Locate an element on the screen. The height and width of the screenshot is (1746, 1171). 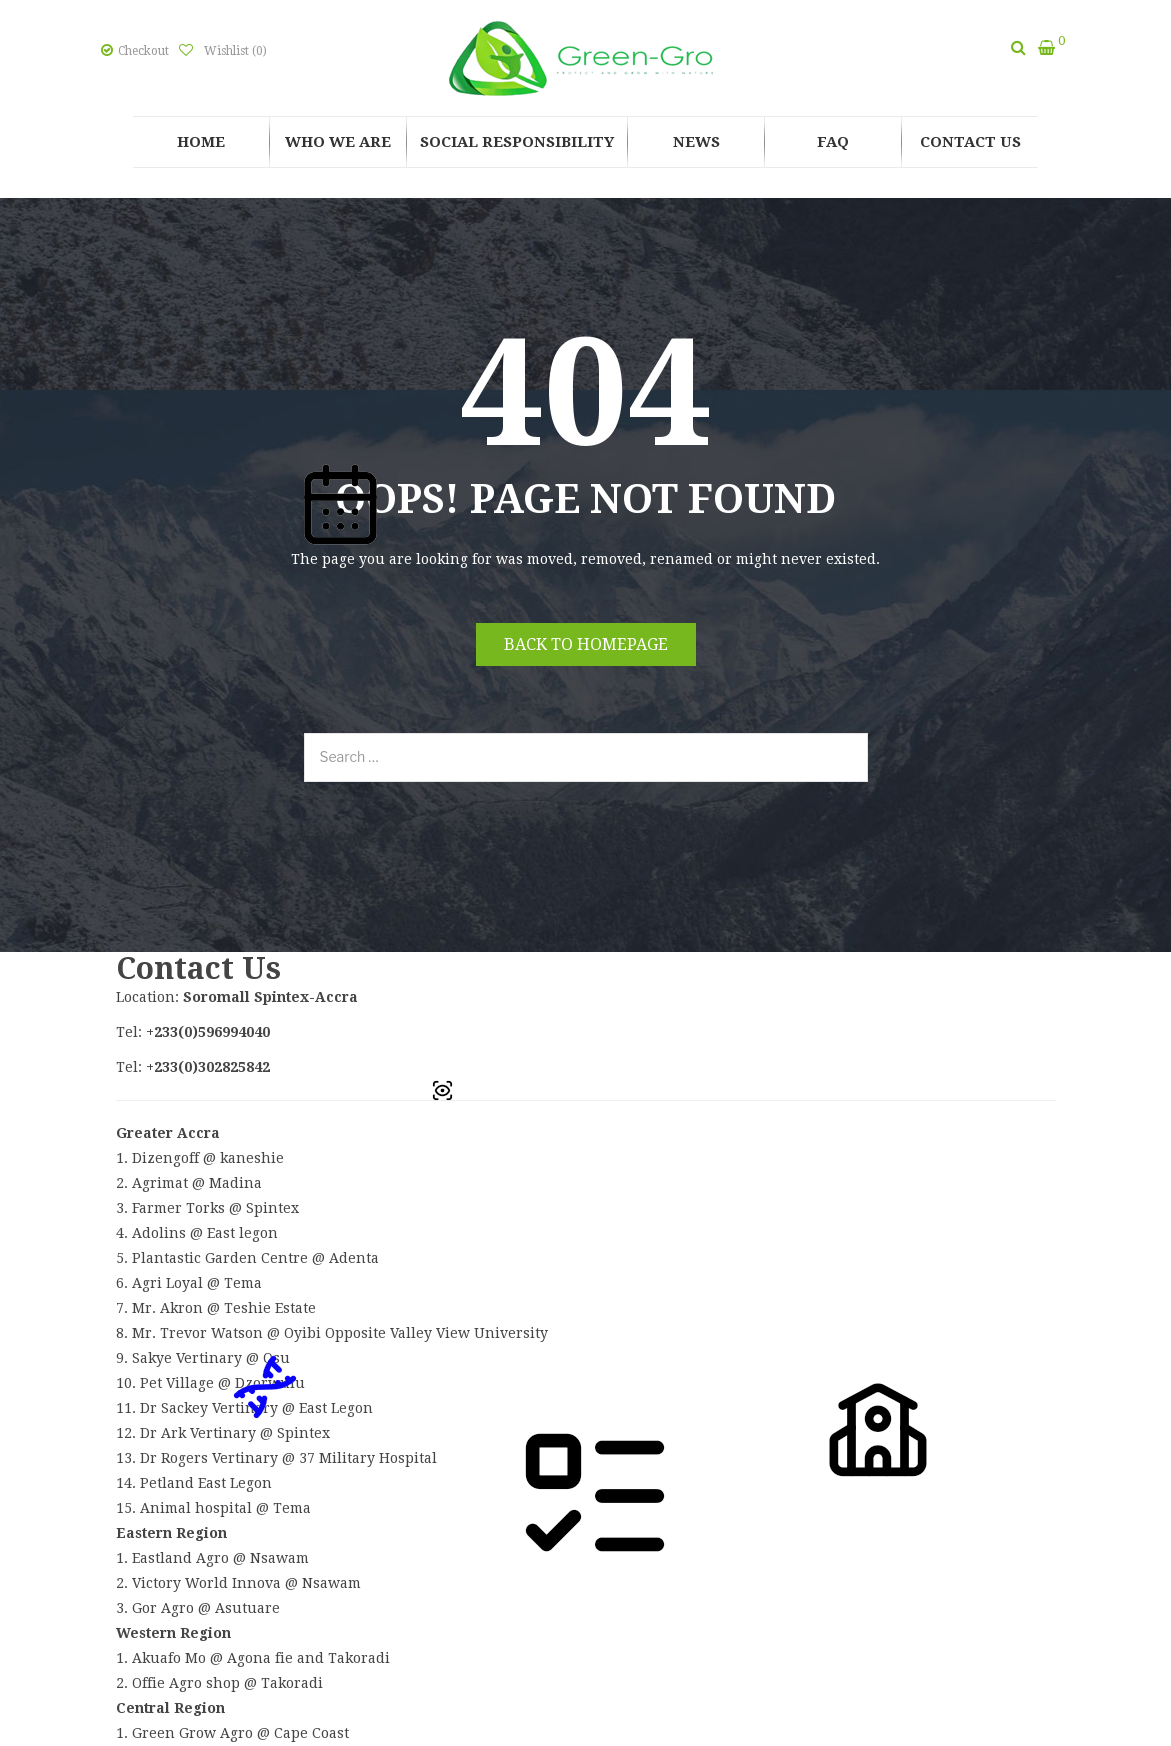
access genetic or DNA-related information is located at coordinates (265, 1387).